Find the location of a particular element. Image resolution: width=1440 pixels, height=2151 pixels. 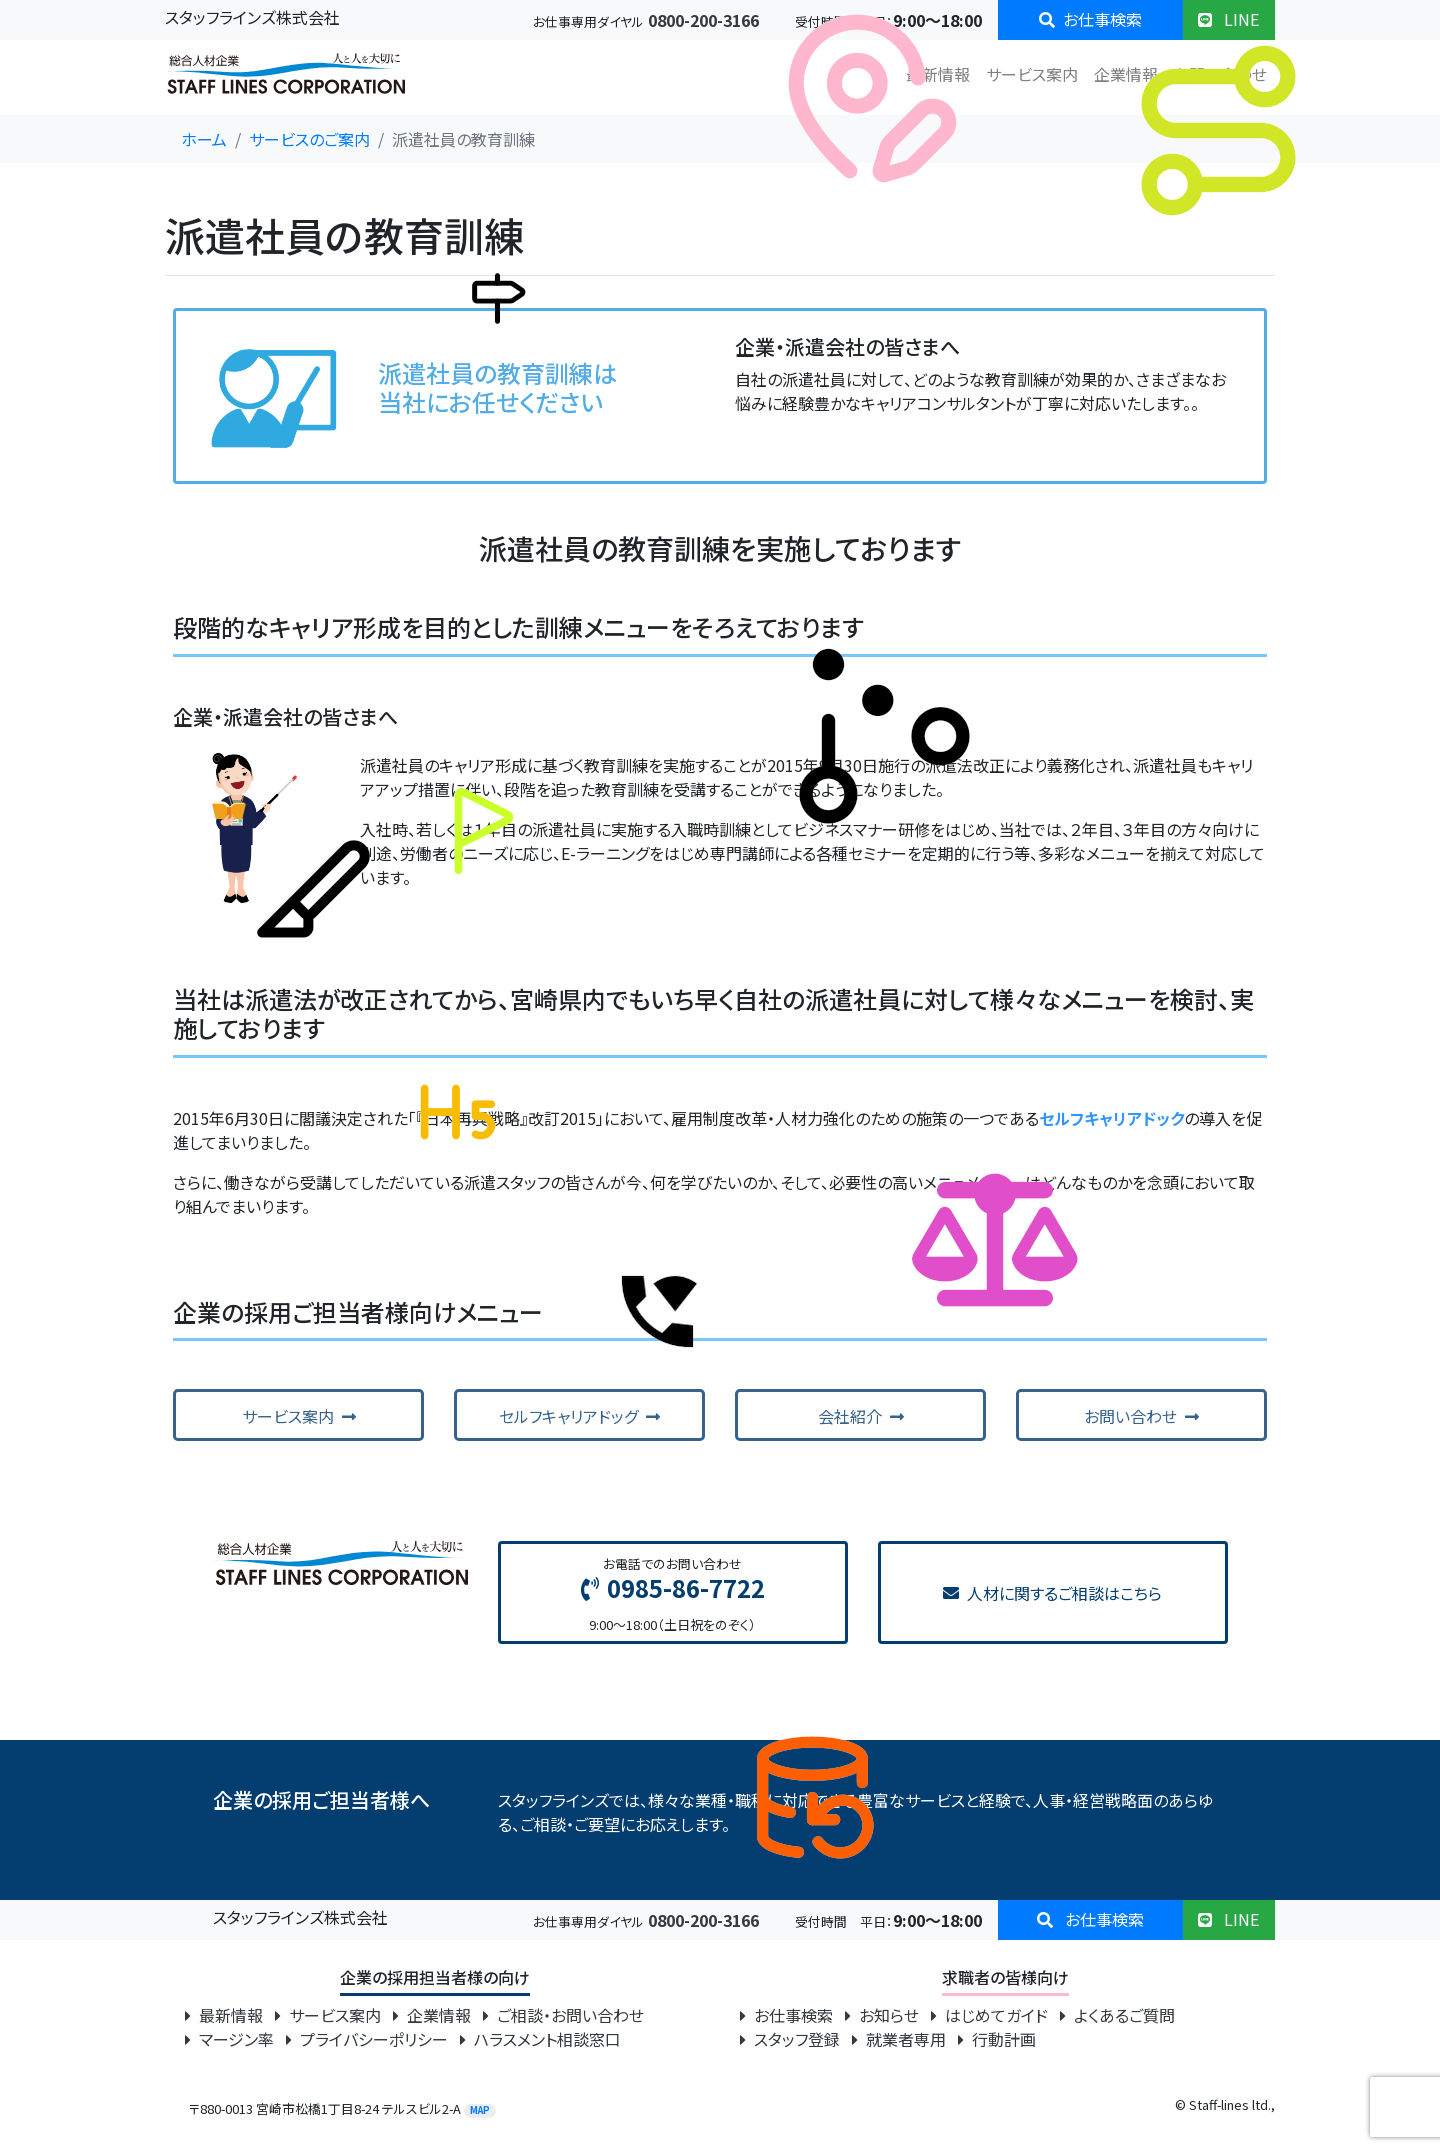

navigate to project milestones is located at coordinates (497, 298).